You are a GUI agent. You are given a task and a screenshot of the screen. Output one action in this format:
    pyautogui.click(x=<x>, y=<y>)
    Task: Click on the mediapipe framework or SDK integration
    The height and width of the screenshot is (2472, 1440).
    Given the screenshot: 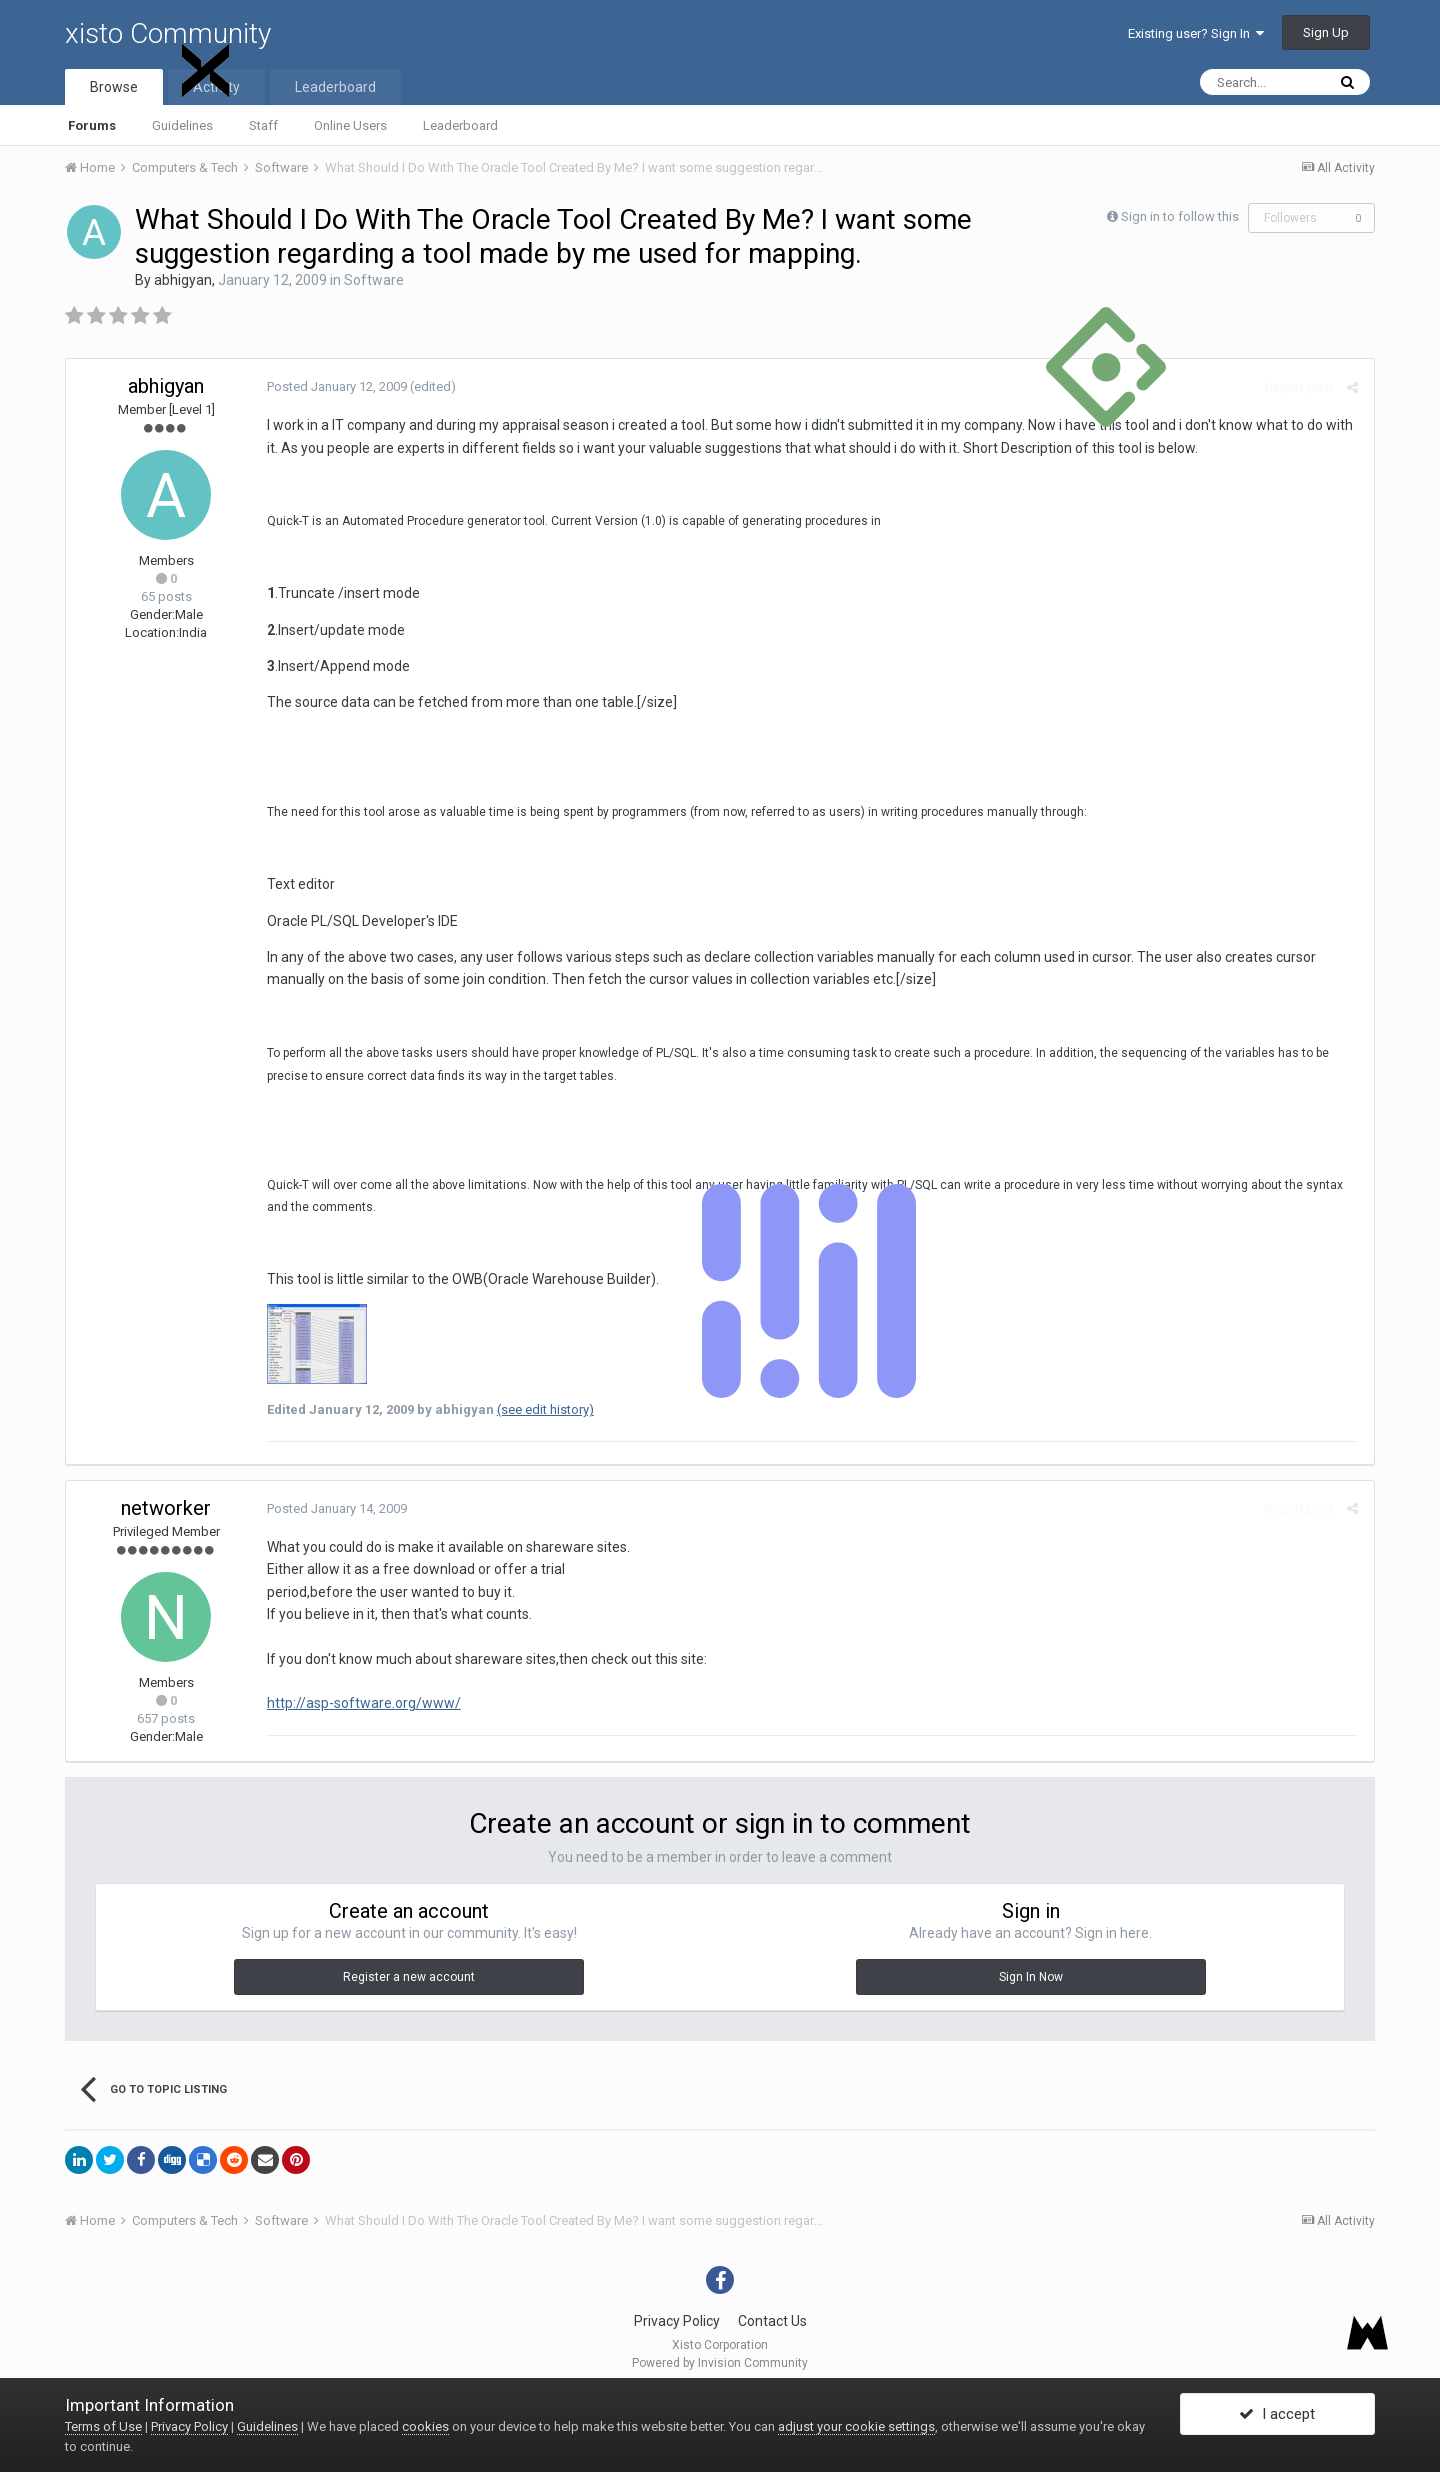 What is the action you would take?
    pyautogui.click(x=809, y=1291)
    